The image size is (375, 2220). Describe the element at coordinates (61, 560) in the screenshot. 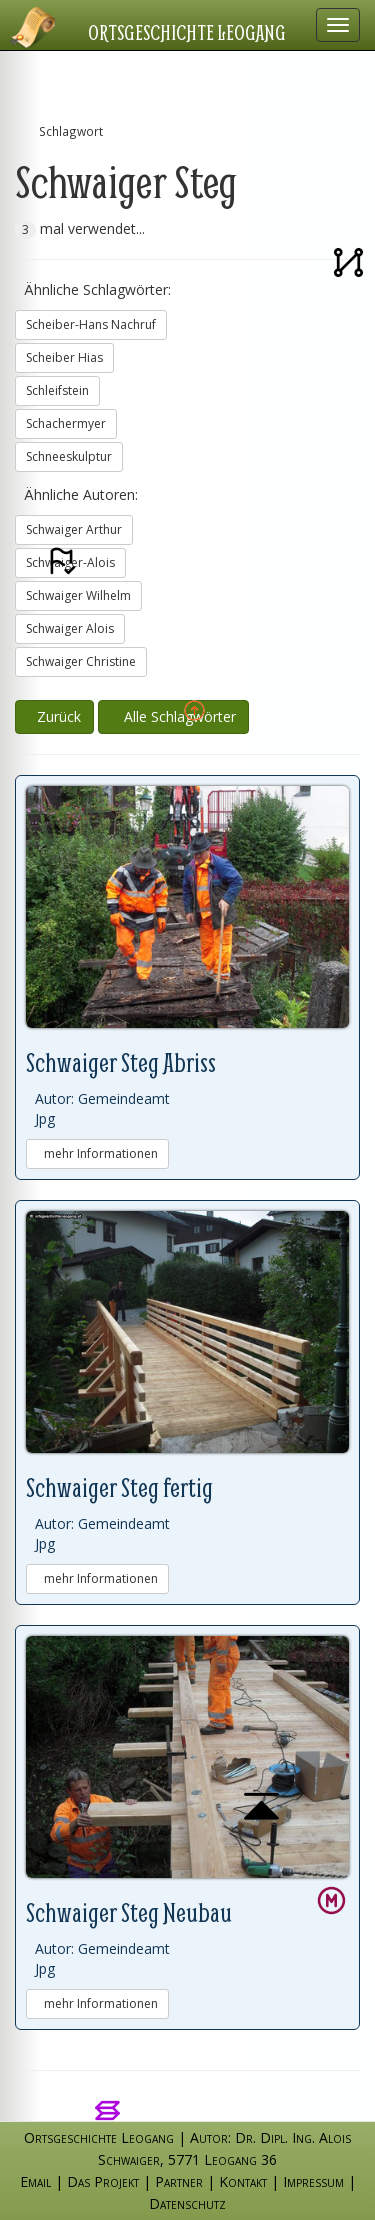

I see `mark task or item as complete` at that location.